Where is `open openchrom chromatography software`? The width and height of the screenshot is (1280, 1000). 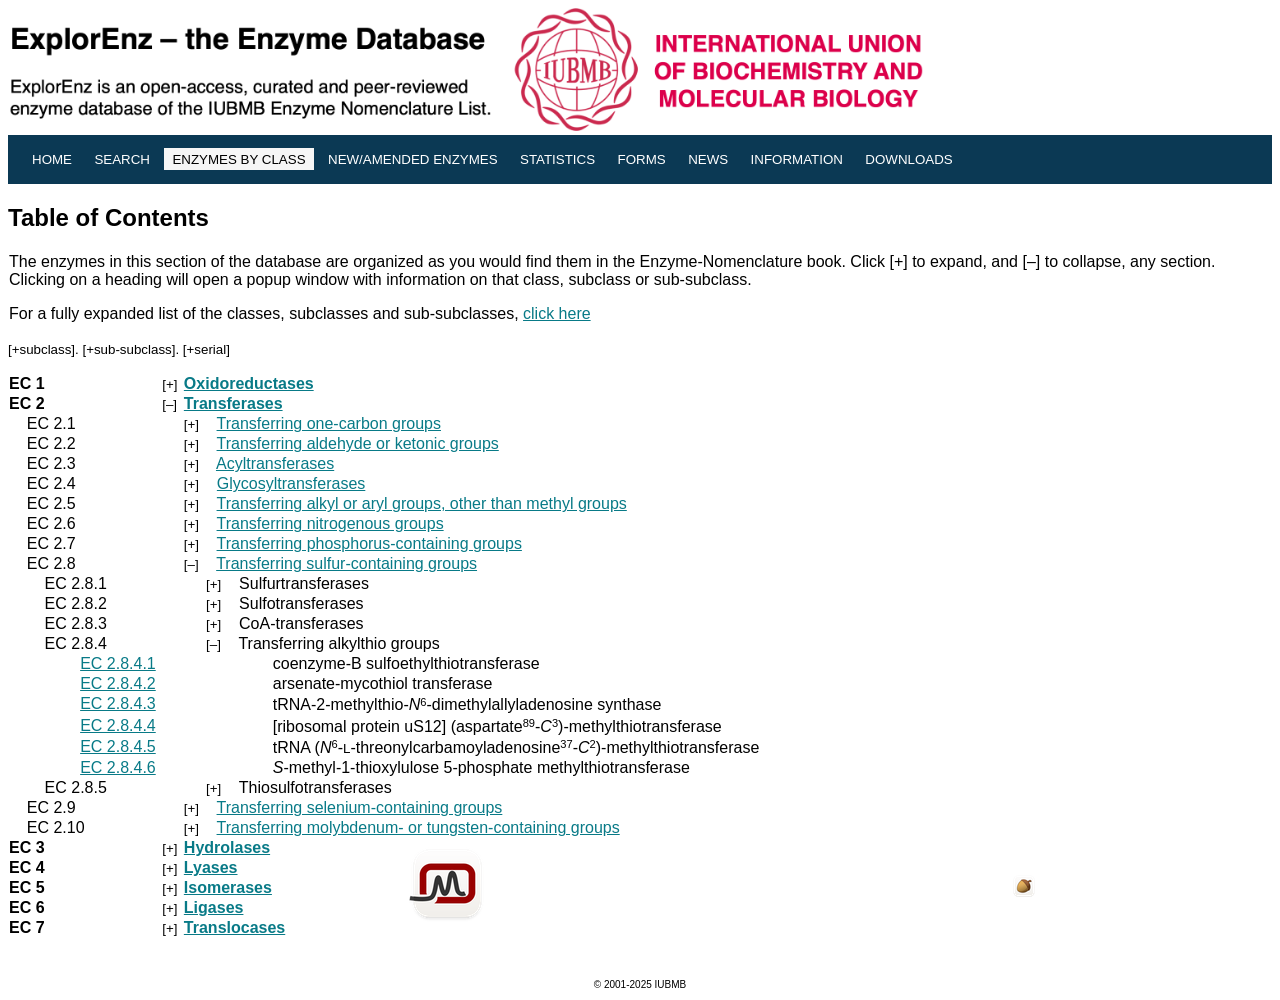
open openchrom chromatography software is located at coordinates (447, 883).